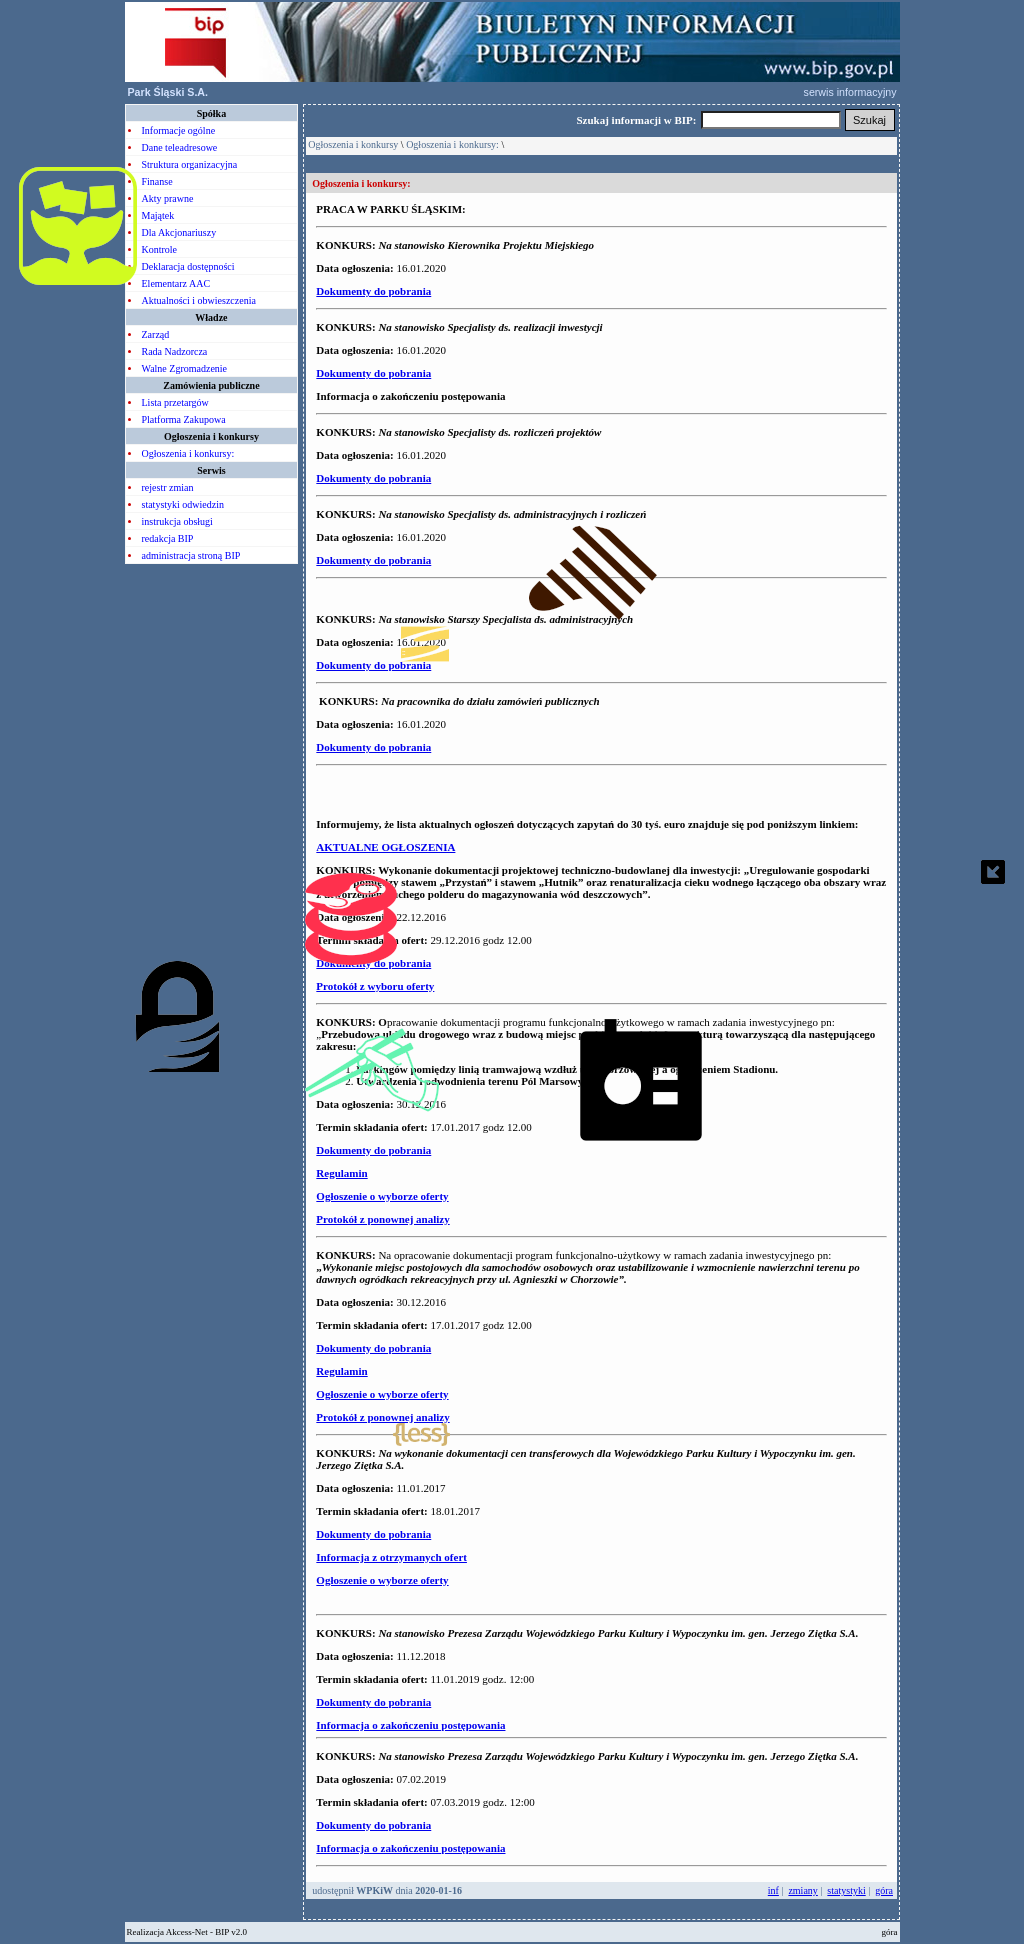 This screenshot has height=1944, width=1024. Describe the element at coordinates (421, 1434) in the screenshot. I see `less css preprocessor logo` at that location.